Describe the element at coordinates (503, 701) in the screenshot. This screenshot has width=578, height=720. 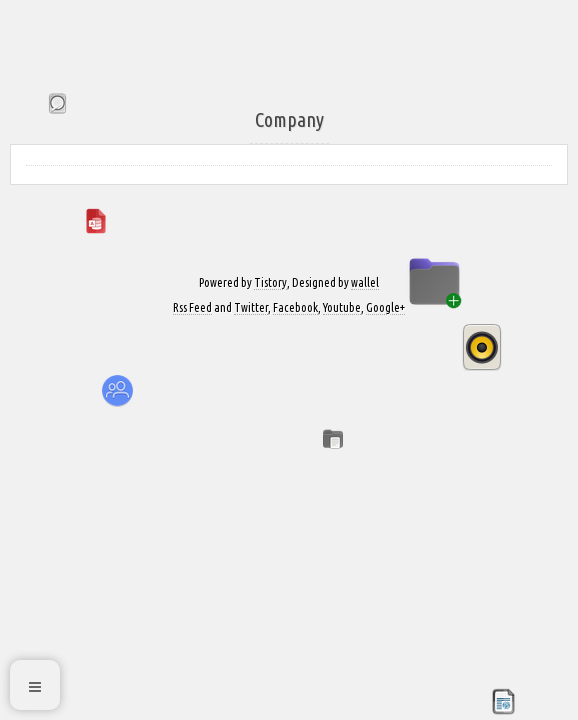
I see `open a libreoffice web document` at that location.